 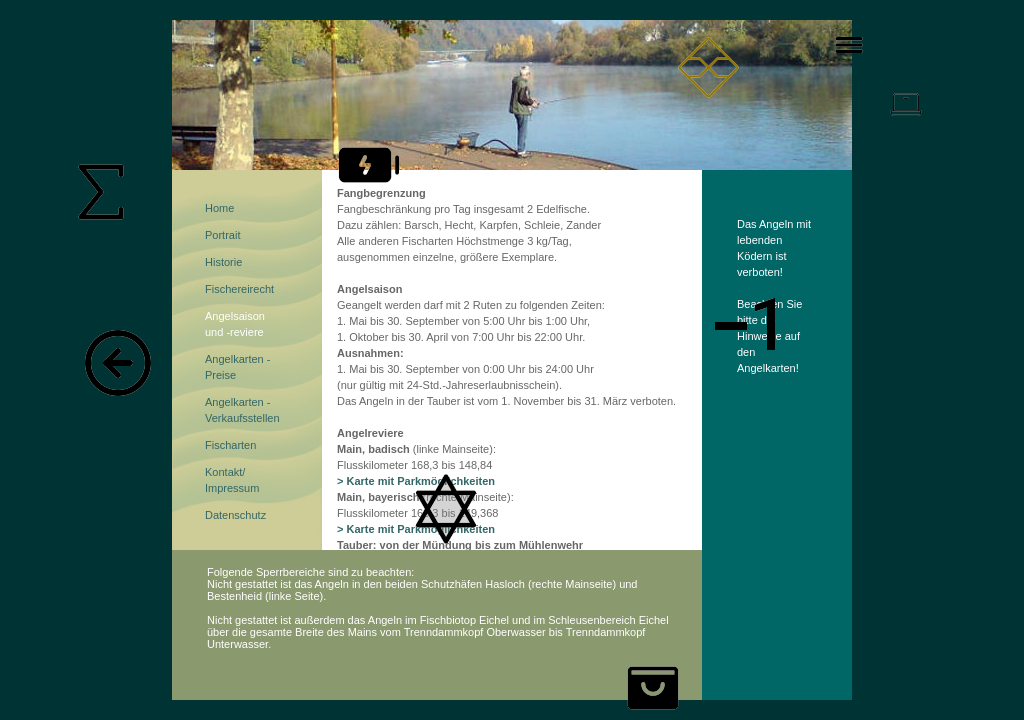 What do you see at coordinates (101, 192) in the screenshot?
I see `calculate sum or total of selected values` at bounding box center [101, 192].